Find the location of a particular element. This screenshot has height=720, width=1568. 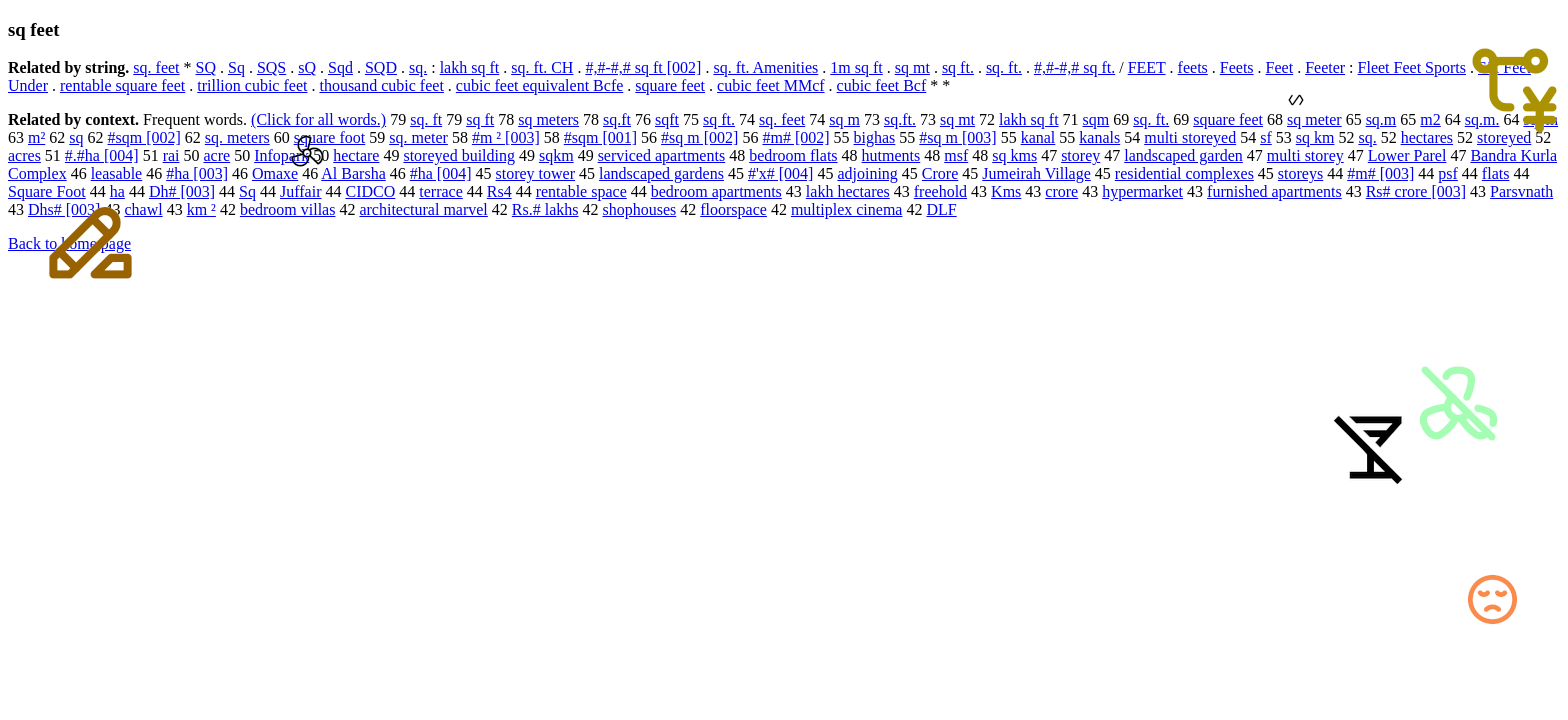

indicates alcohol-free zone or no drinks allowed is located at coordinates (1370, 447).